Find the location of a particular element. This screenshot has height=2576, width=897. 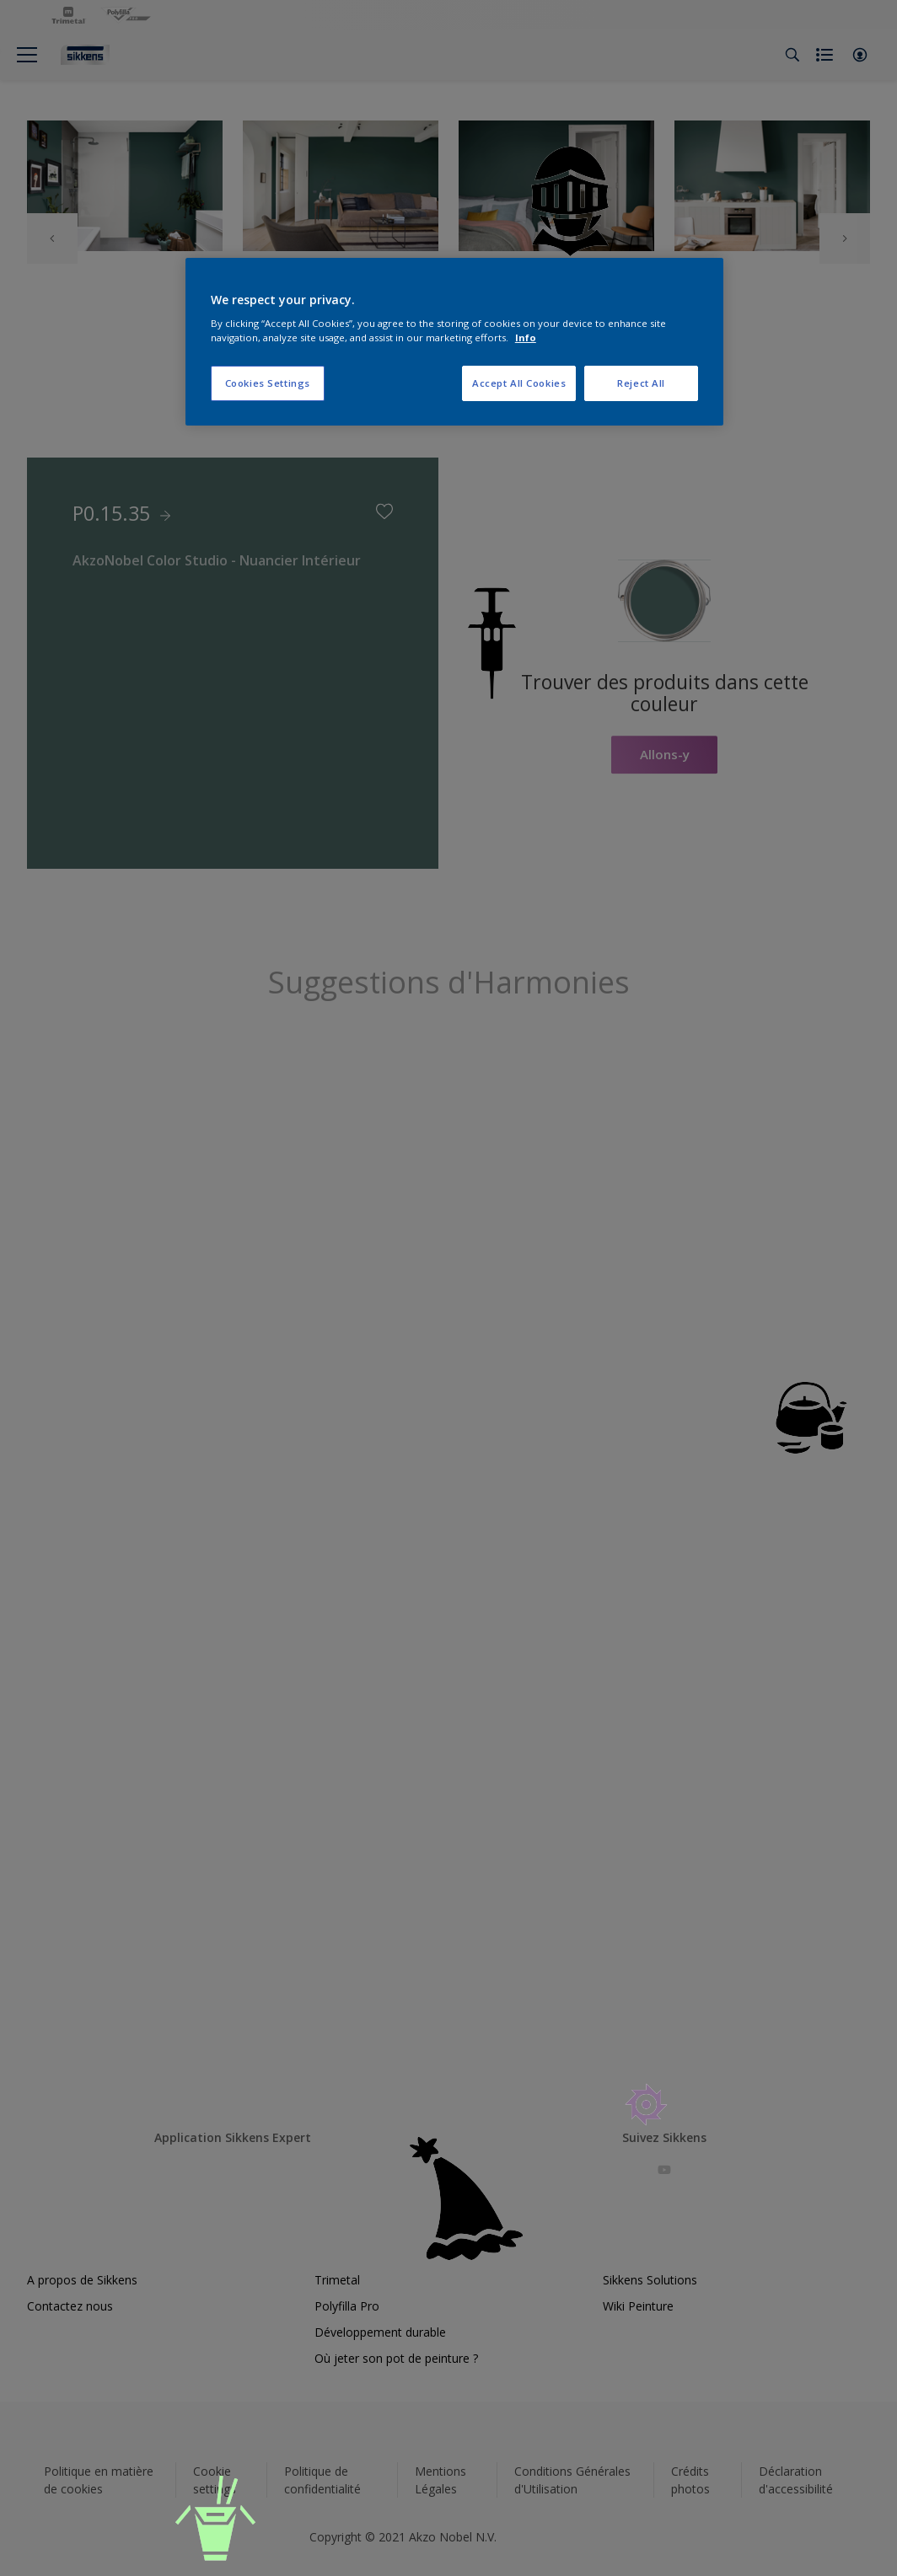

select knight or warrior character class is located at coordinates (570, 201).